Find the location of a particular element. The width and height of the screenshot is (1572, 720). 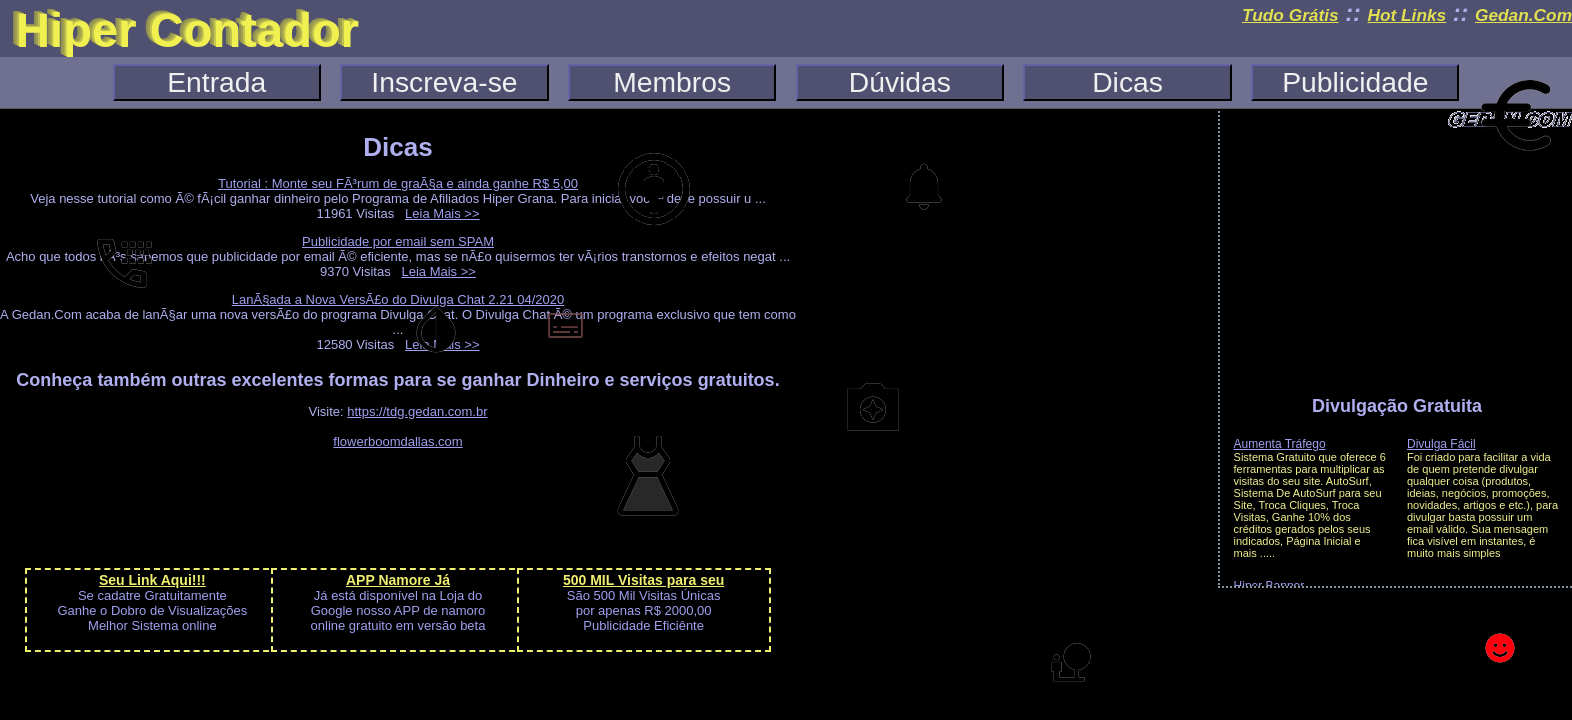

access TTY/TDD accessibility calling features is located at coordinates (124, 263).